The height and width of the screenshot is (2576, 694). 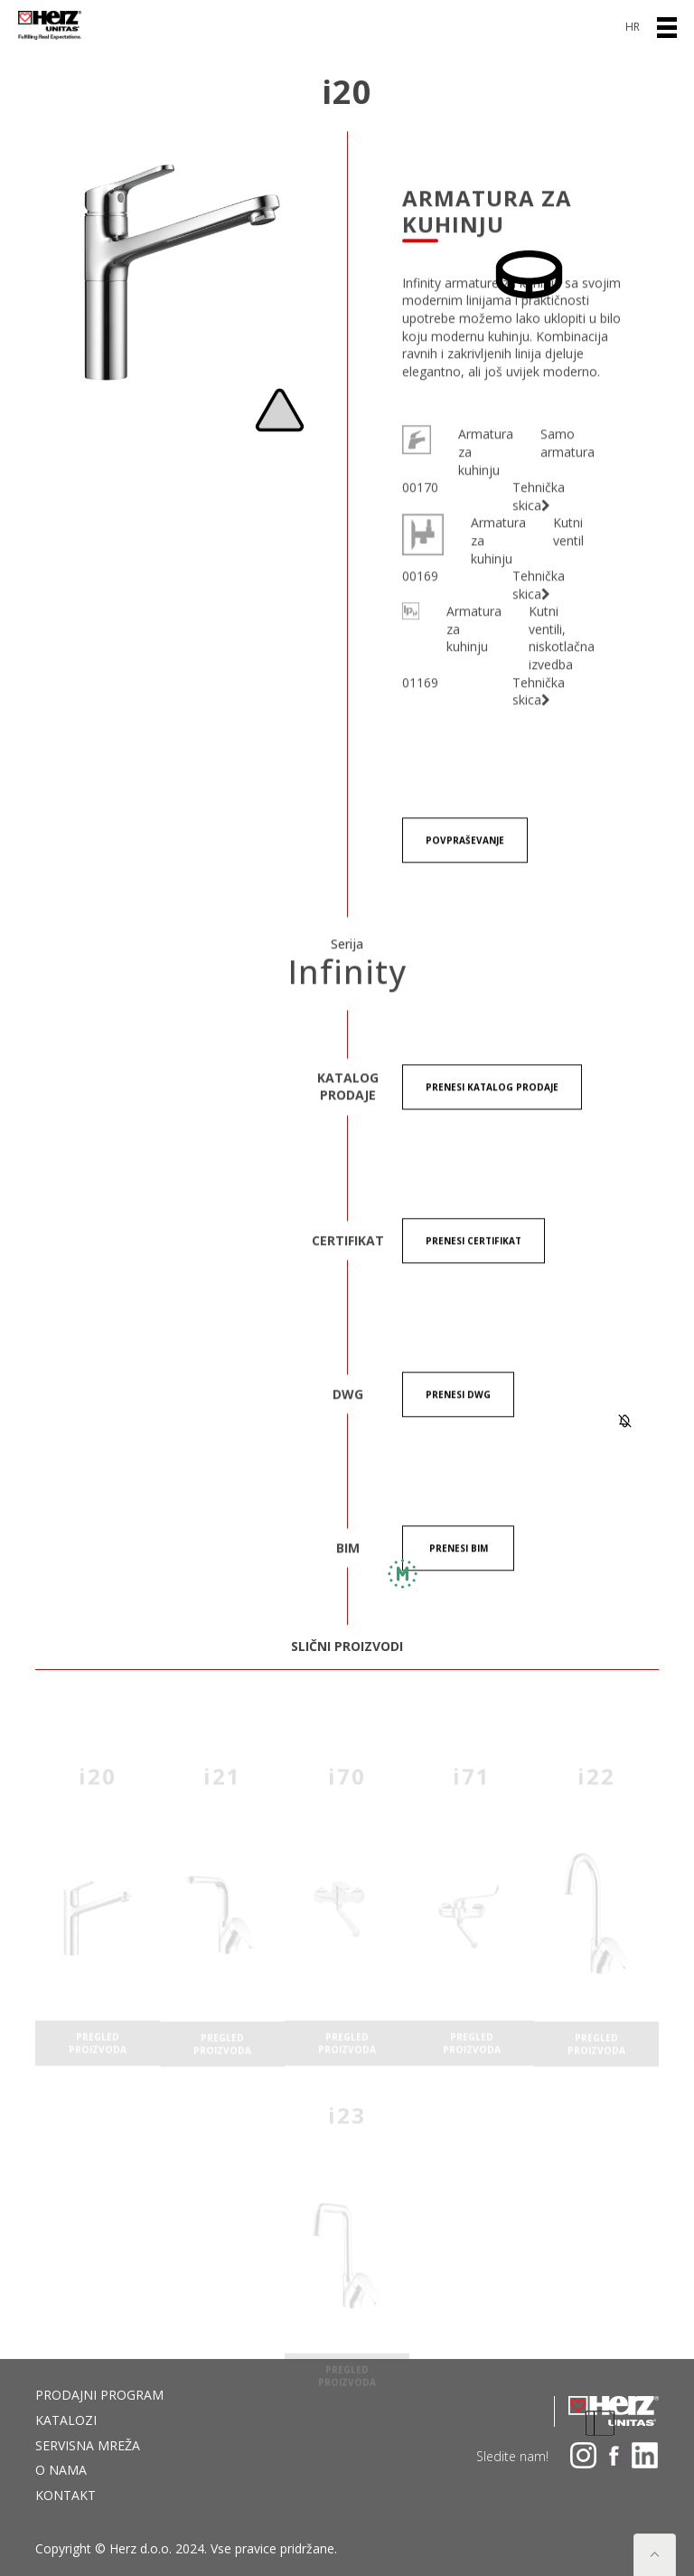 I want to click on play or start media content, so click(x=279, y=410).